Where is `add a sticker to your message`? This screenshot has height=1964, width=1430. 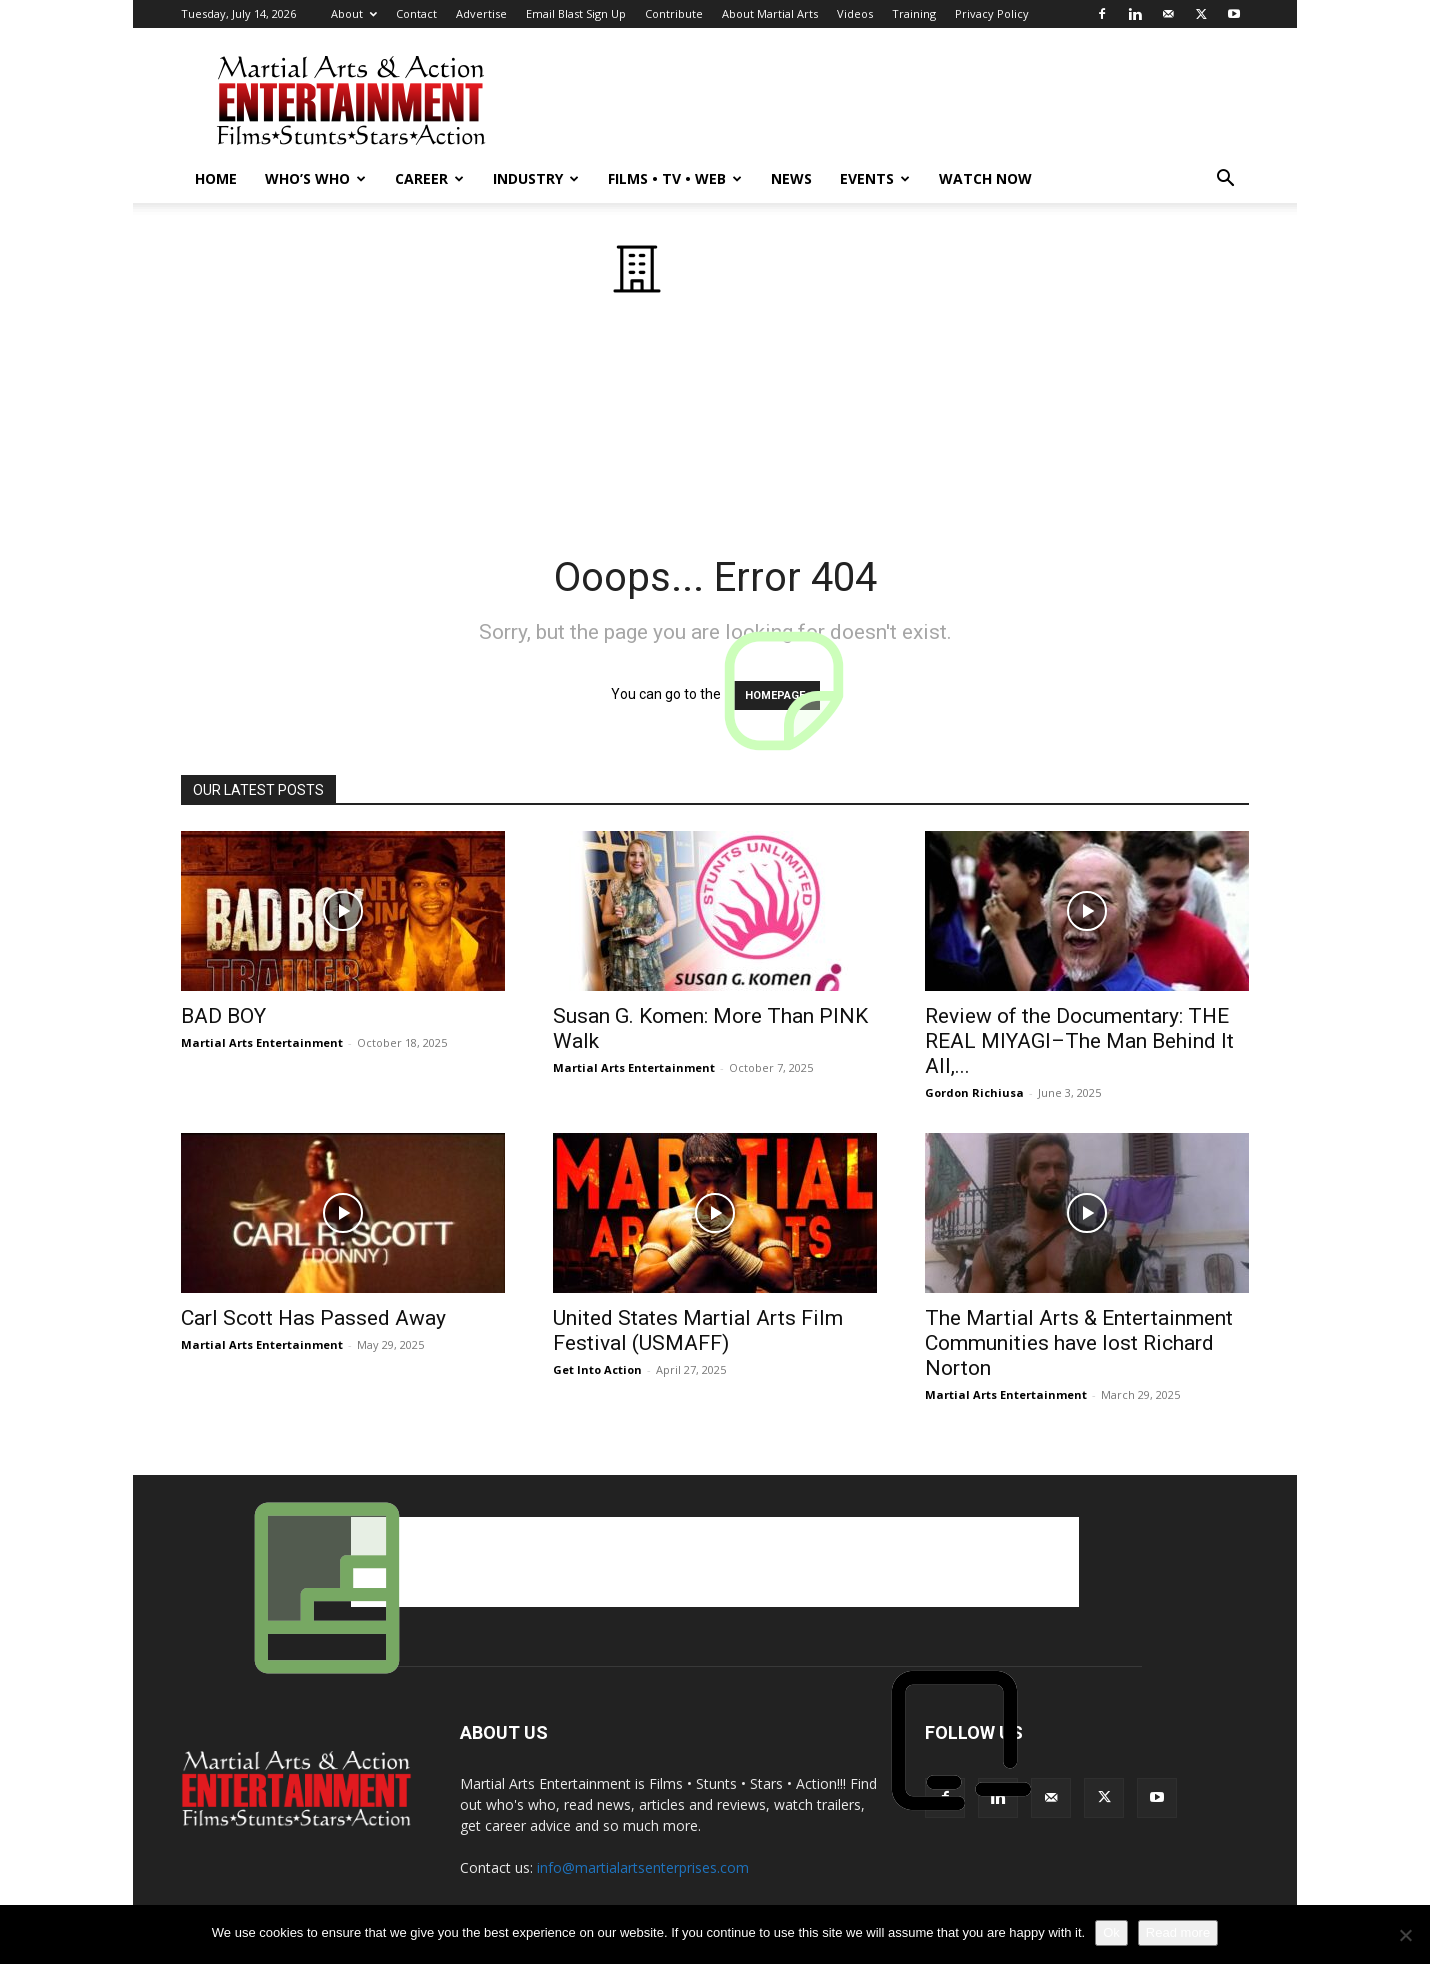 add a sticker to your message is located at coordinates (784, 691).